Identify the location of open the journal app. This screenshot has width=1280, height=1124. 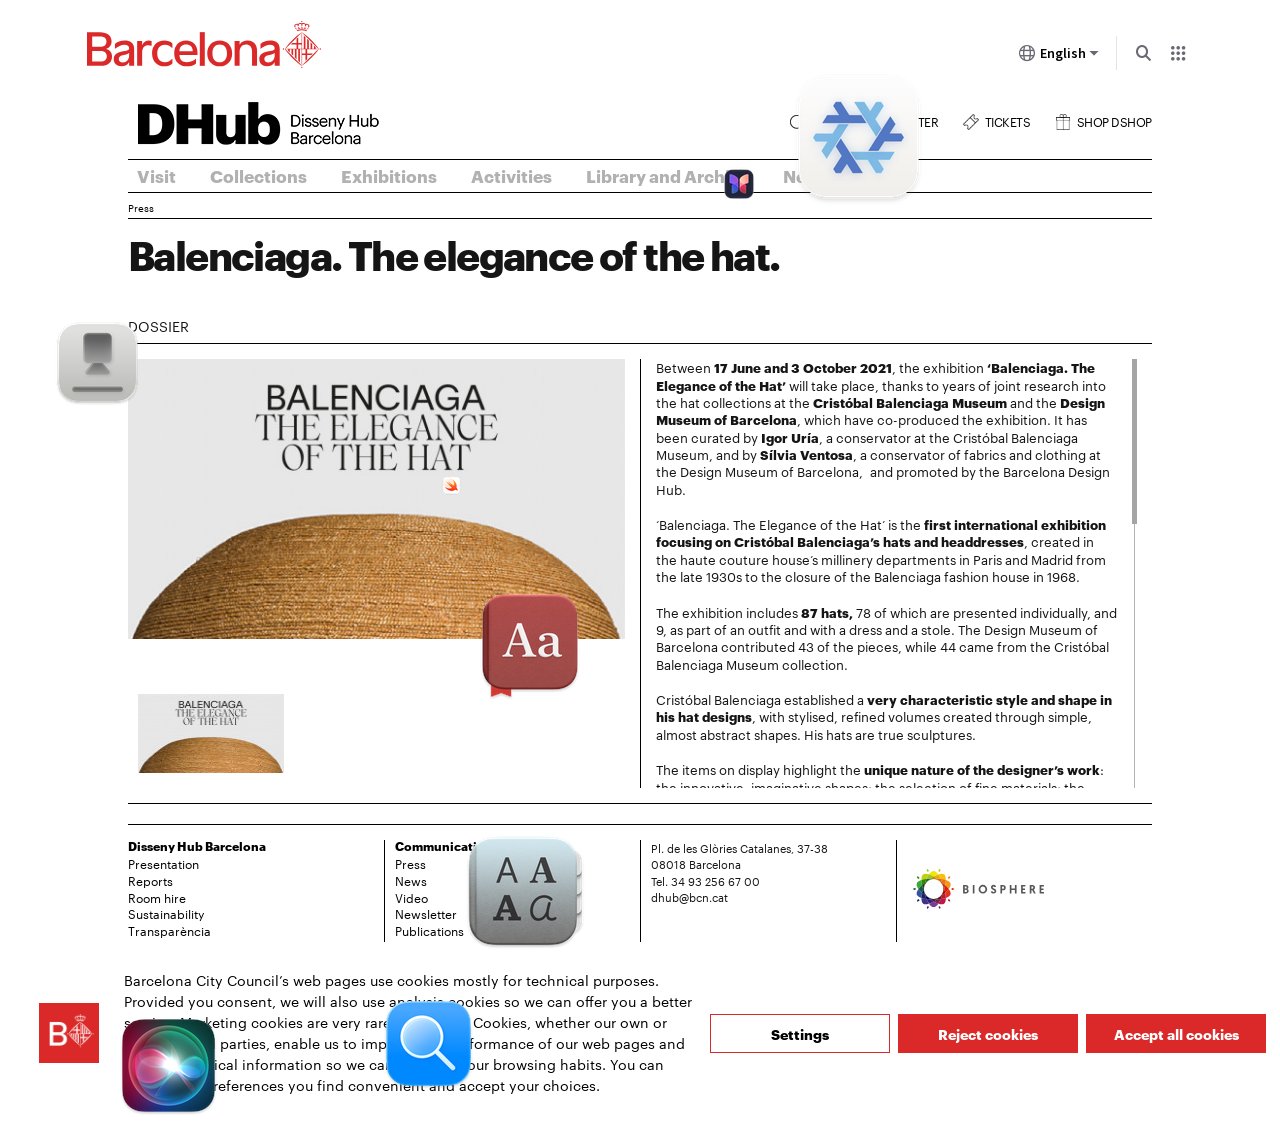
(739, 184).